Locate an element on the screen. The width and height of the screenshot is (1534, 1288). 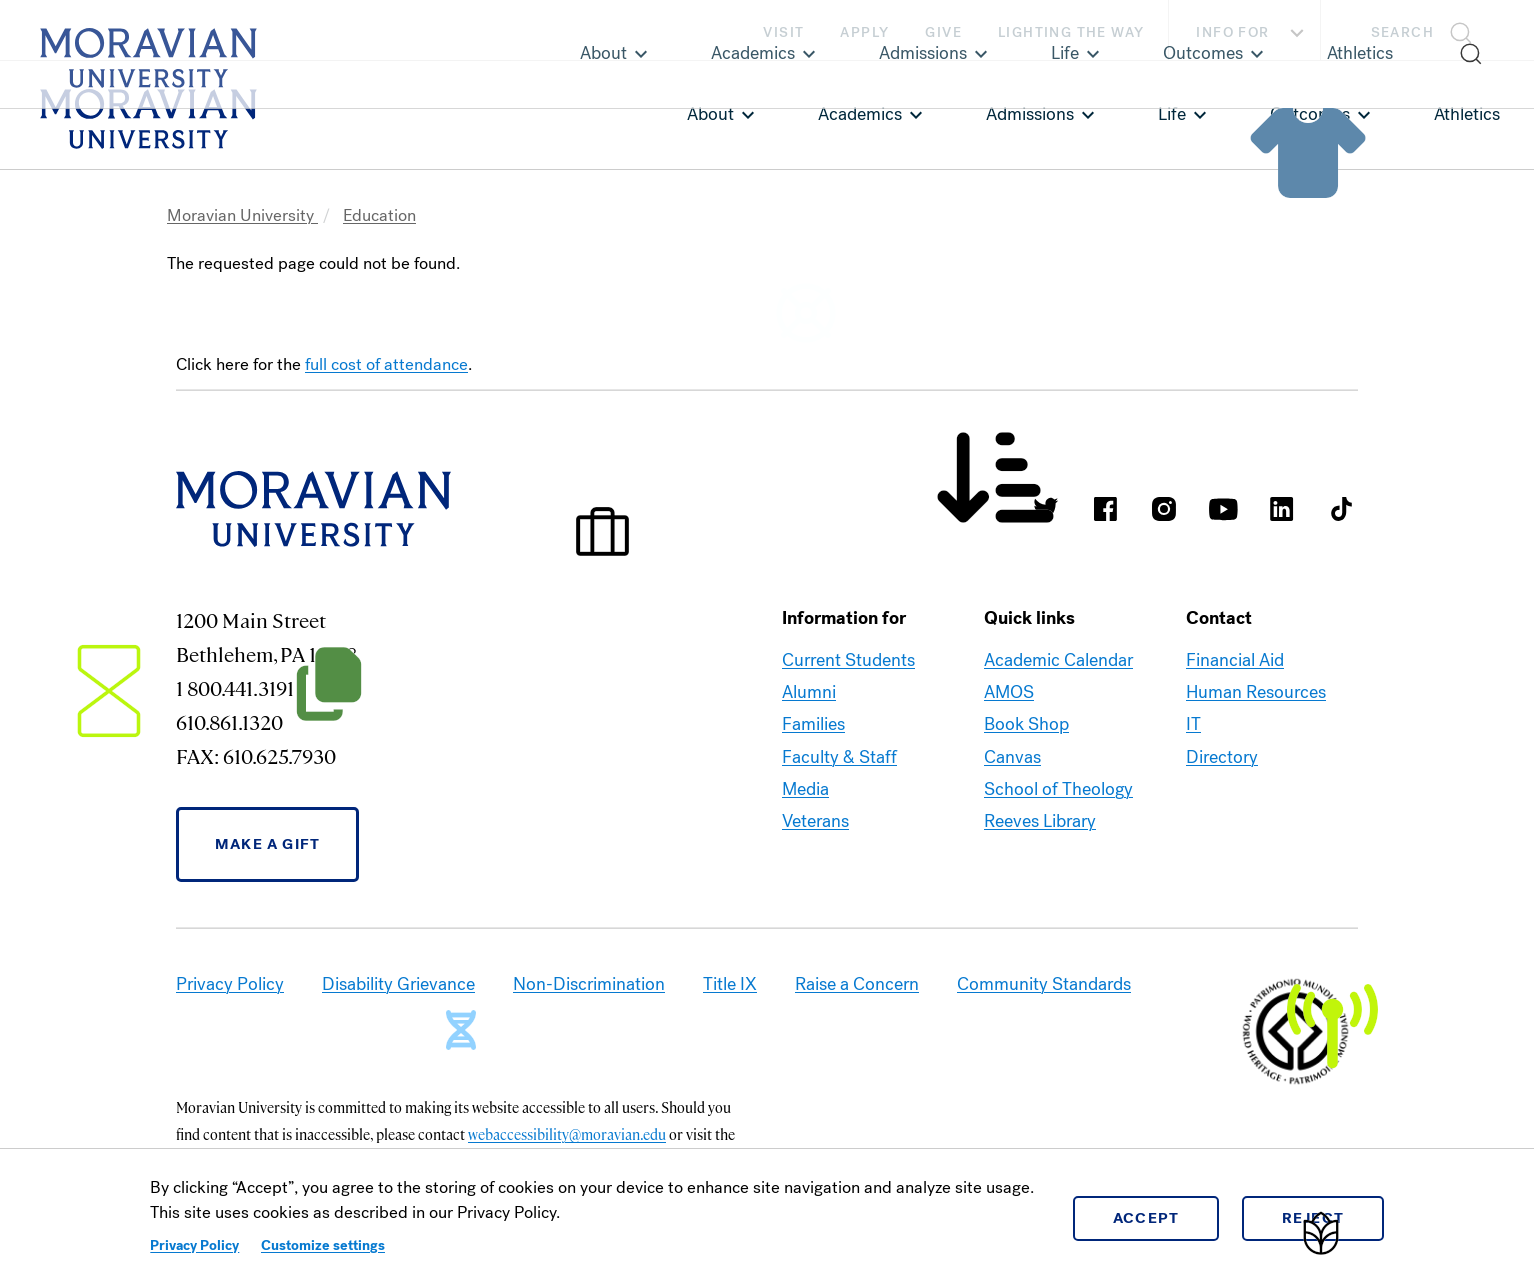
access travel or trip planning features is located at coordinates (602, 533).